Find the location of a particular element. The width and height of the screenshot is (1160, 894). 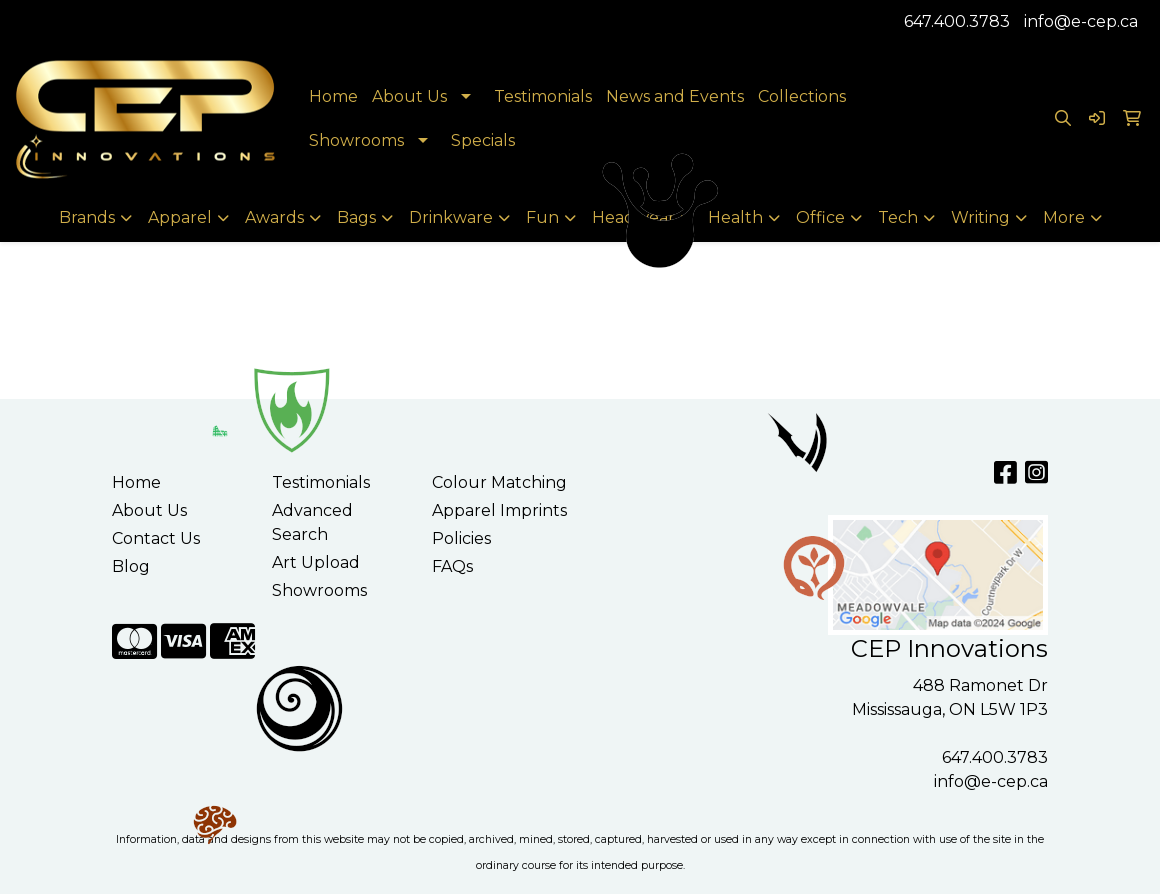

indicates a tearing or ripping action in gameplay is located at coordinates (797, 442).